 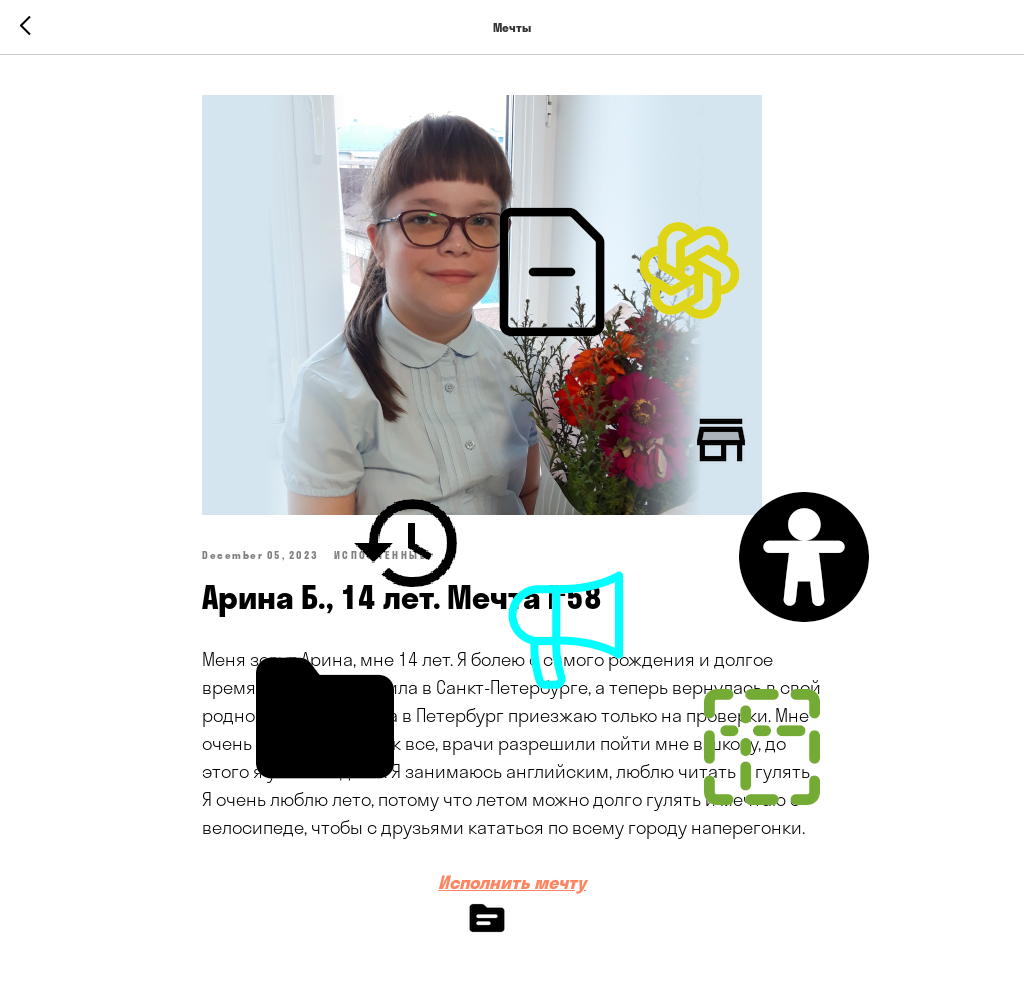 What do you see at coordinates (568, 631) in the screenshot?
I see `make an announcement` at bounding box center [568, 631].